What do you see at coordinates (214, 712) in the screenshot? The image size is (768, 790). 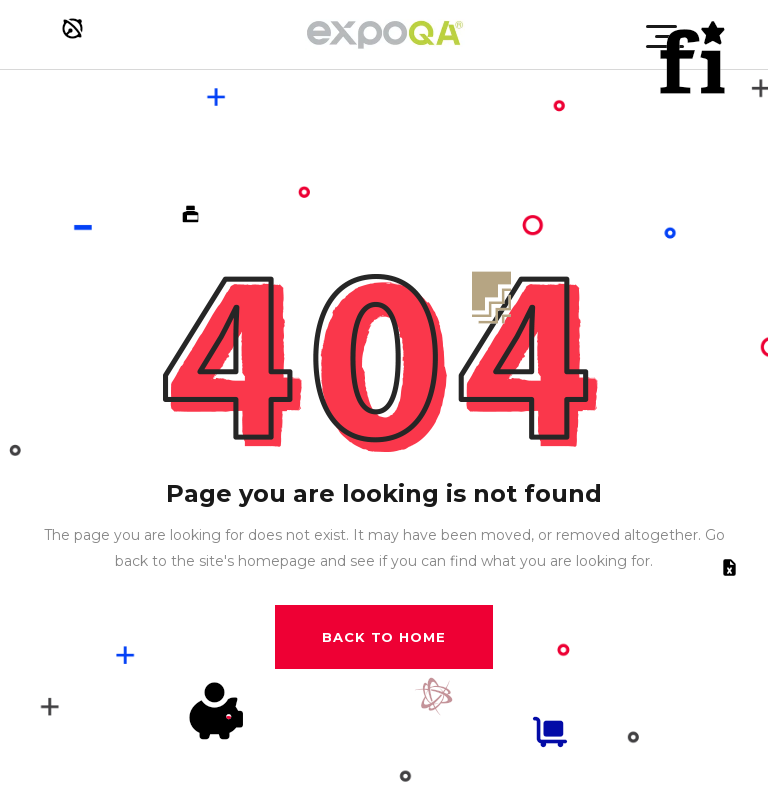 I see `access savings or budget features` at bounding box center [214, 712].